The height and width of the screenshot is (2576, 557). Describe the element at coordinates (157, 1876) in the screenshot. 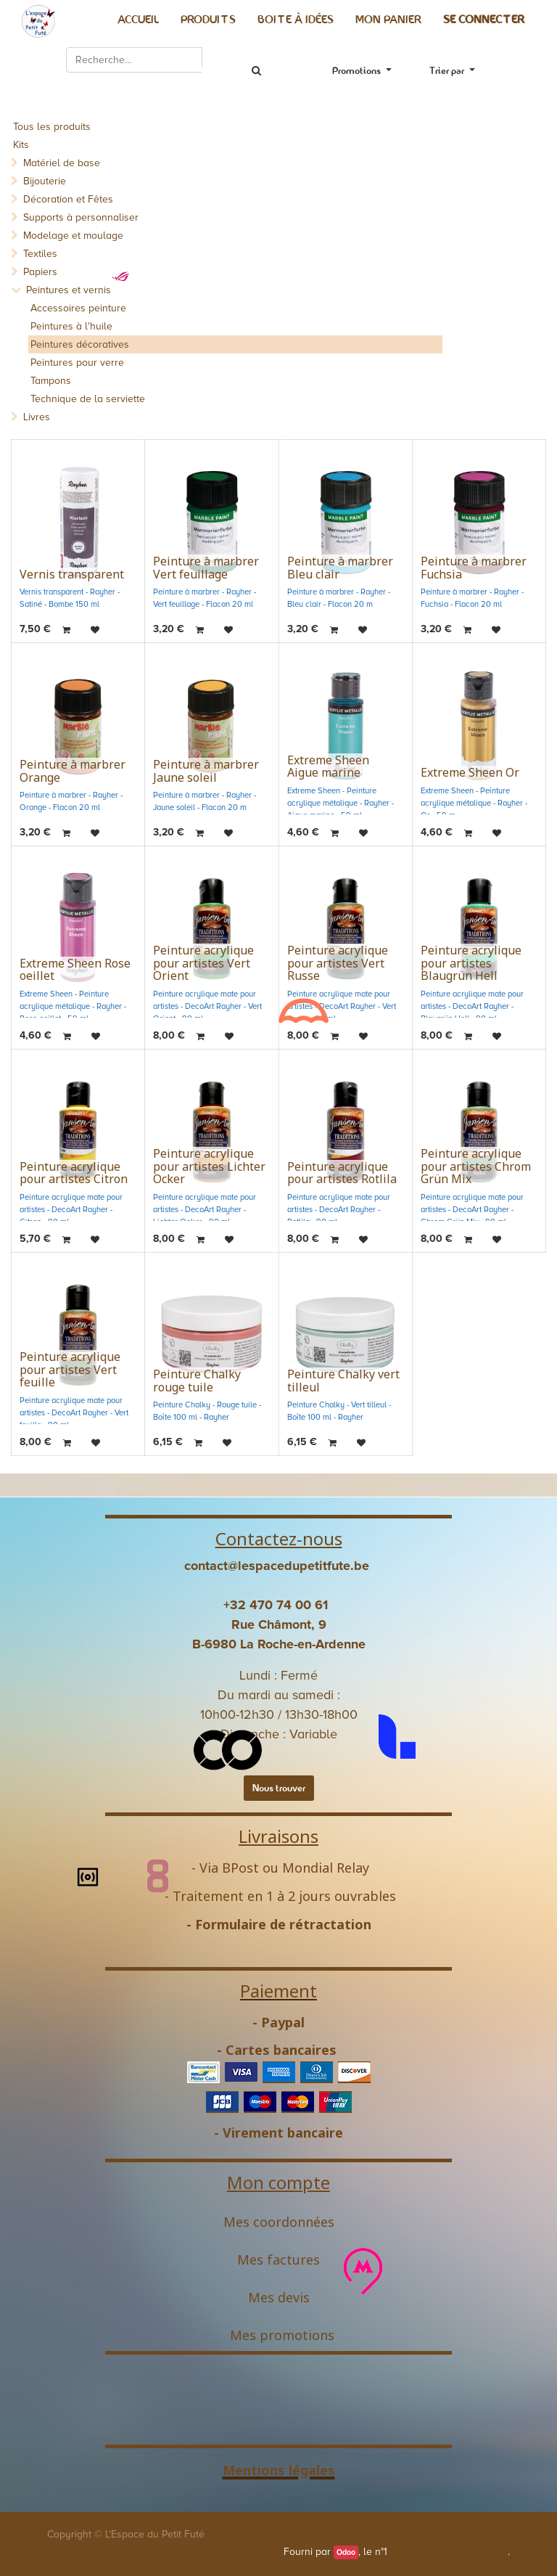

I see `open the Eight Sleep app` at that location.